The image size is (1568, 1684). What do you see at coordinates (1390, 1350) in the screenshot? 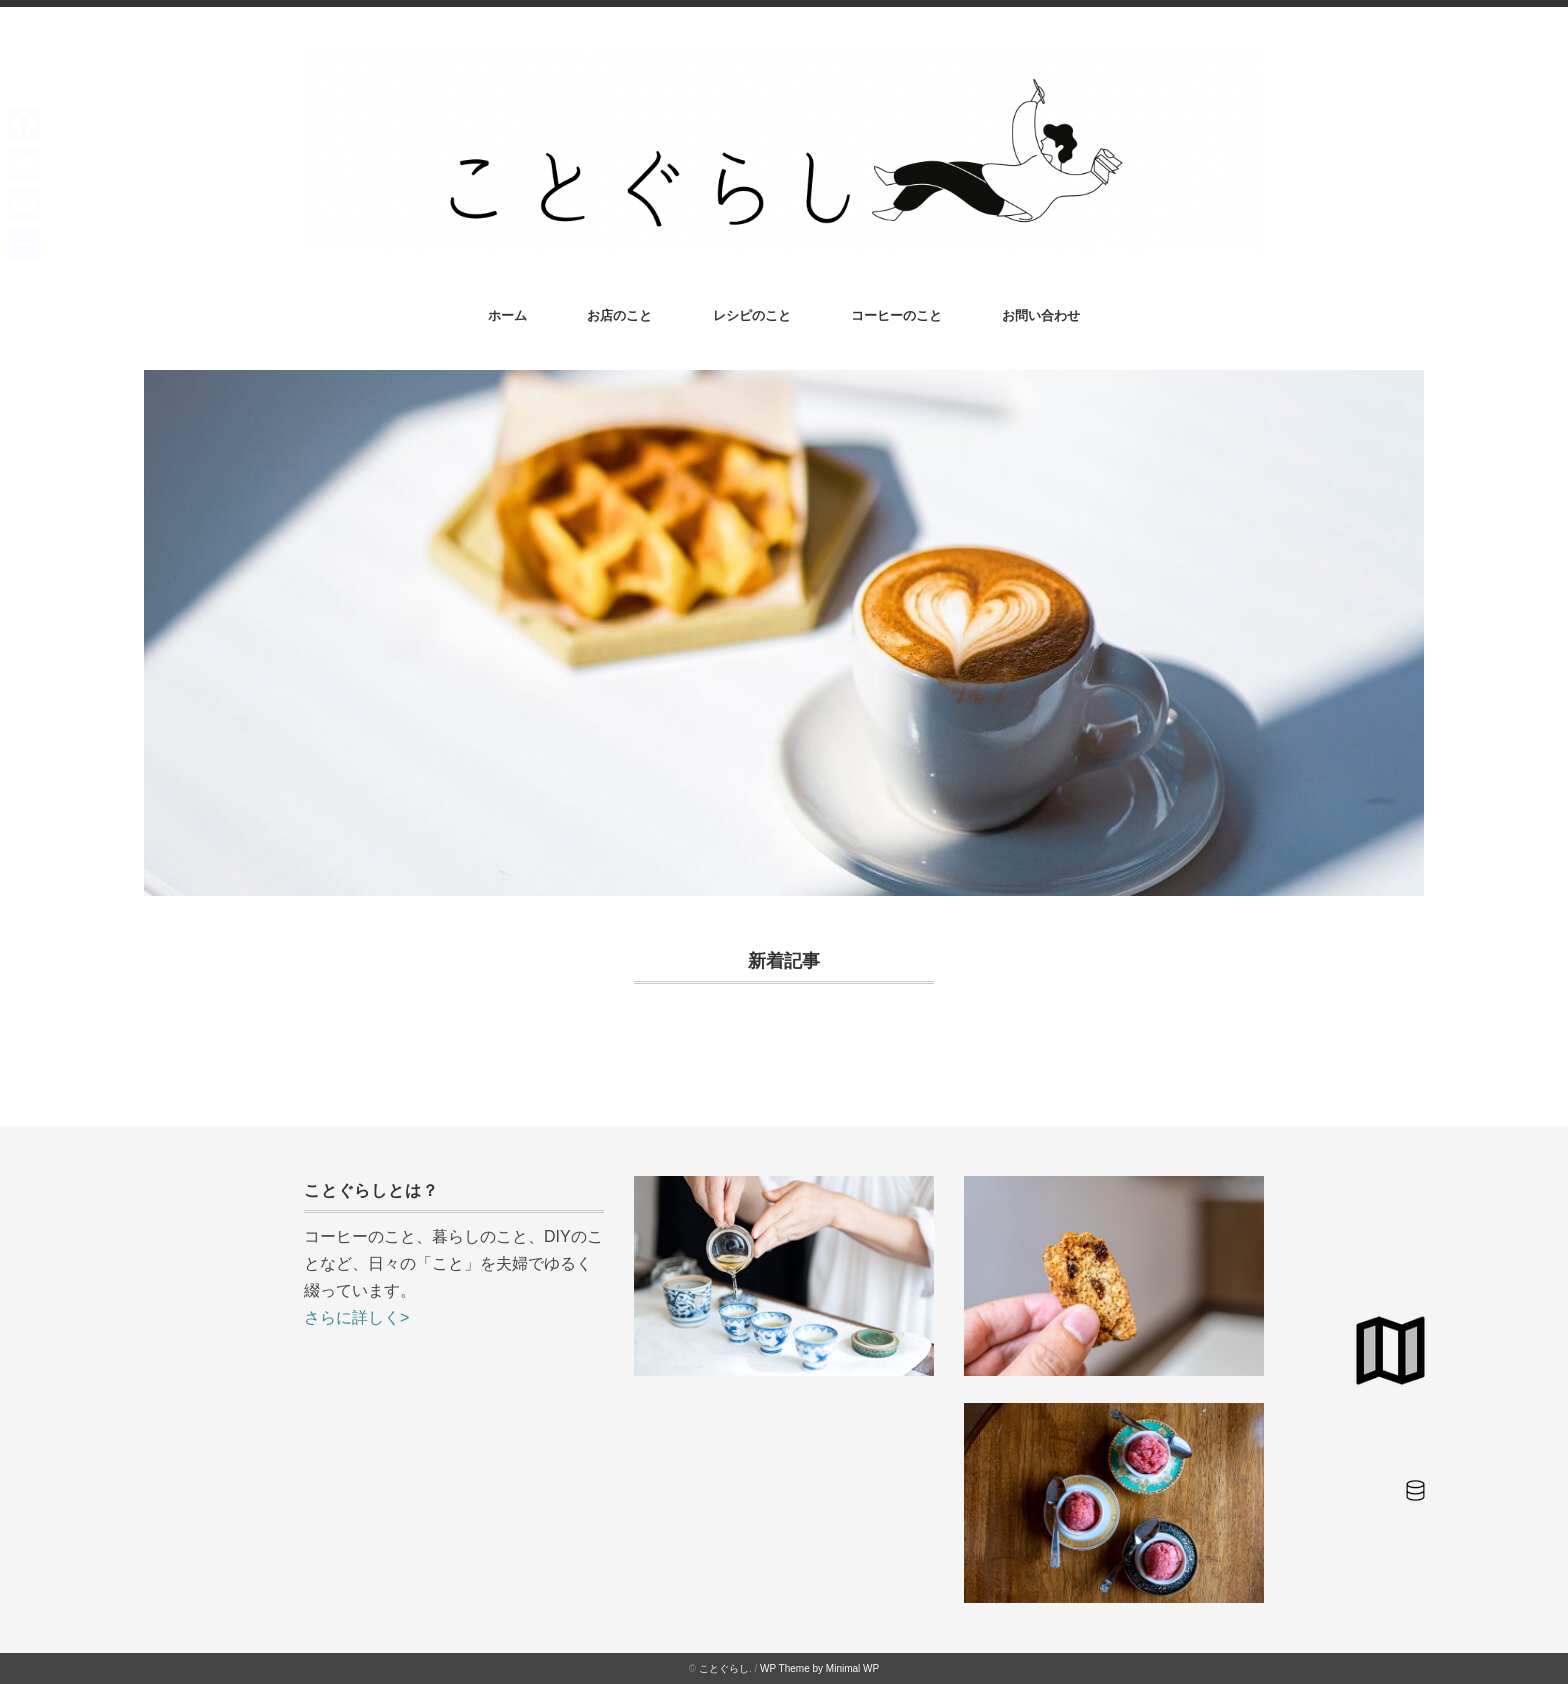
I see `open map view` at bounding box center [1390, 1350].